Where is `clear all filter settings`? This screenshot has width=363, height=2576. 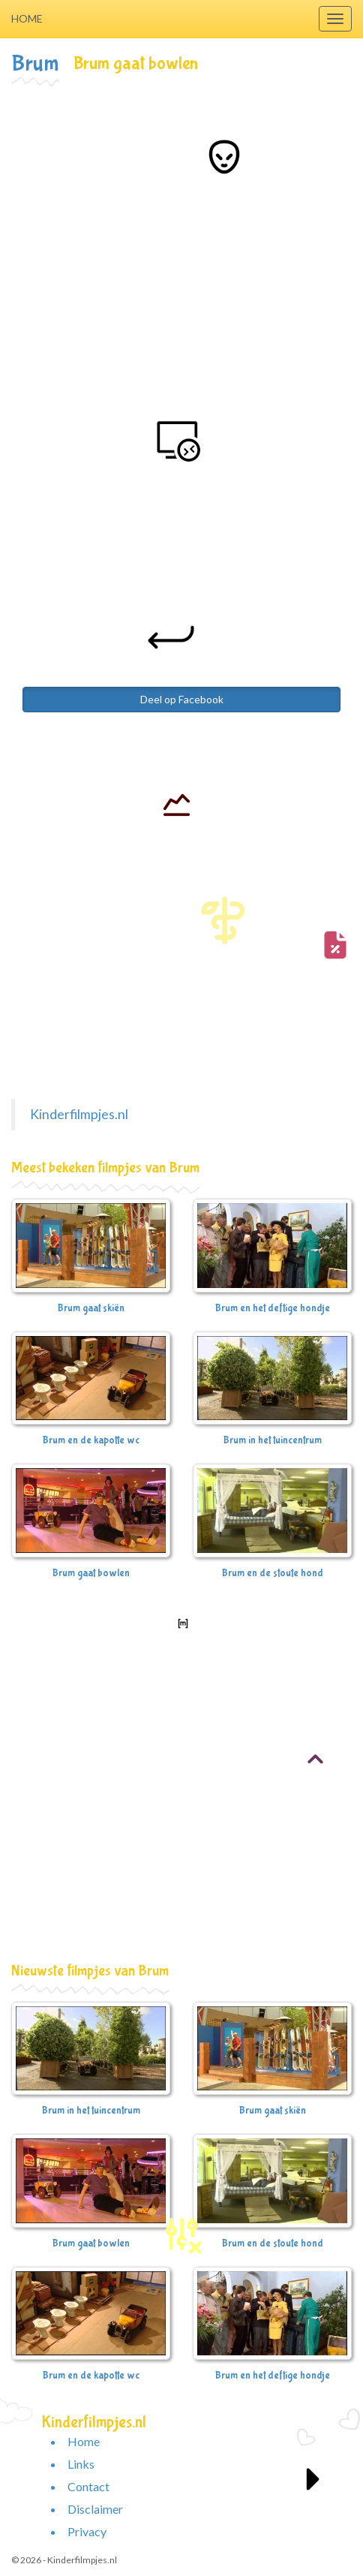
clear all filter settings is located at coordinates (182, 2234).